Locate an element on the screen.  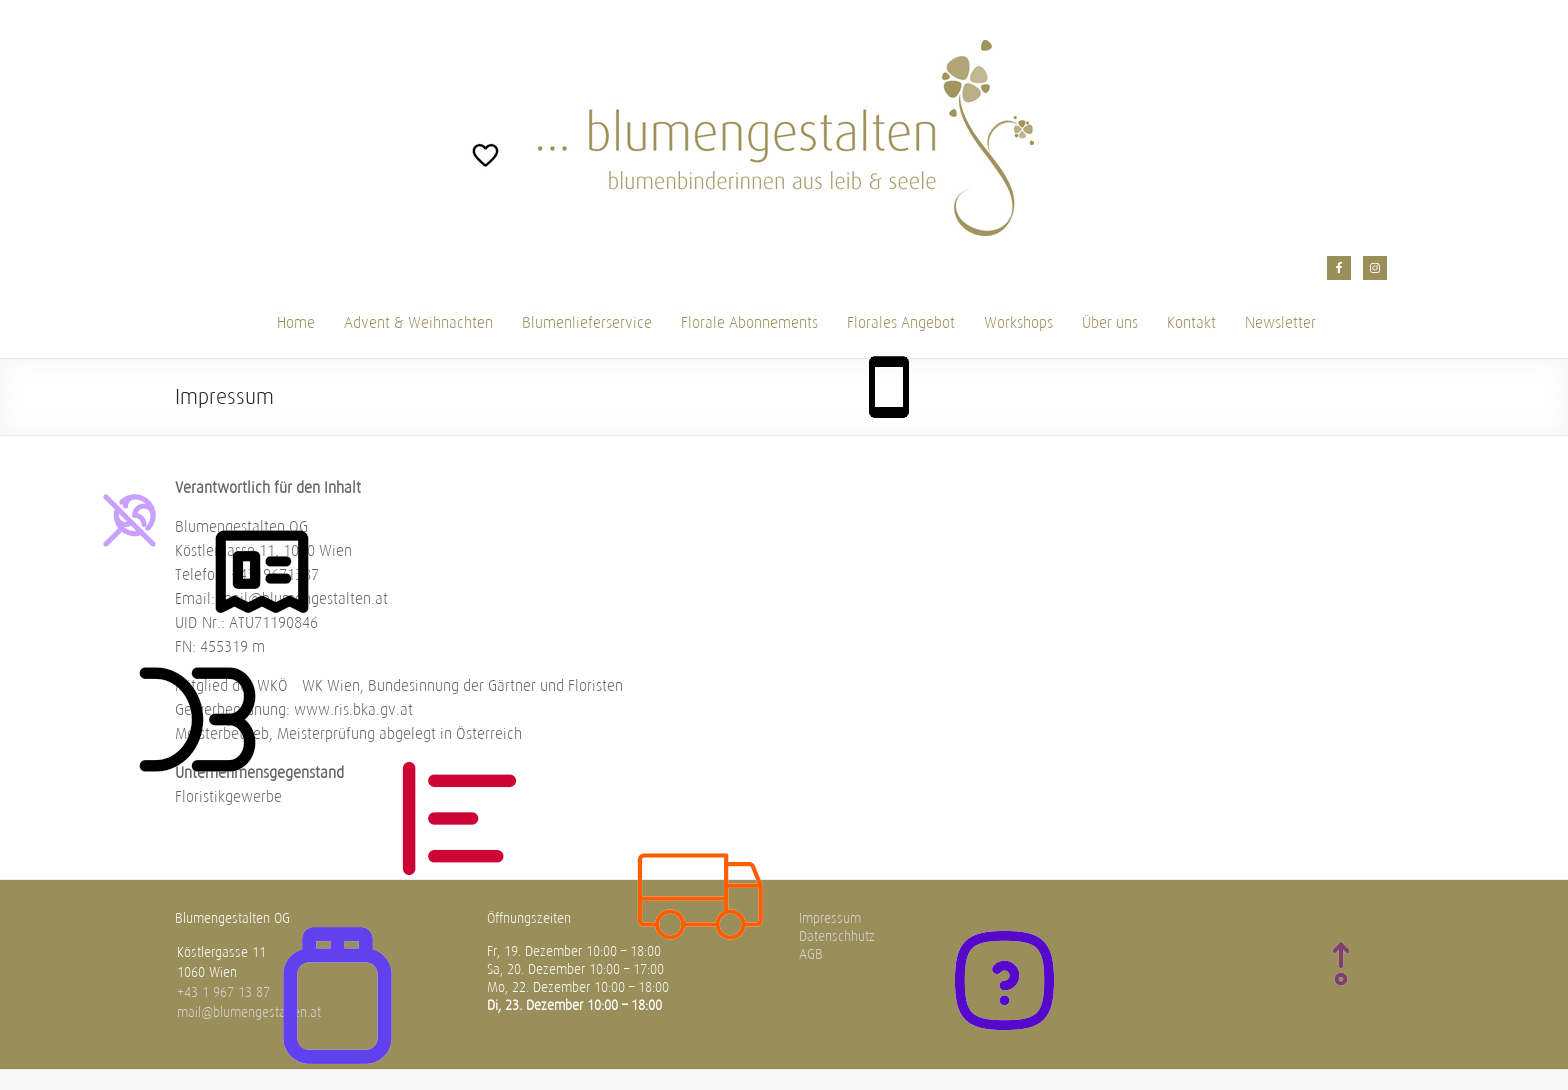
view news or articles is located at coordinates (262, 570).